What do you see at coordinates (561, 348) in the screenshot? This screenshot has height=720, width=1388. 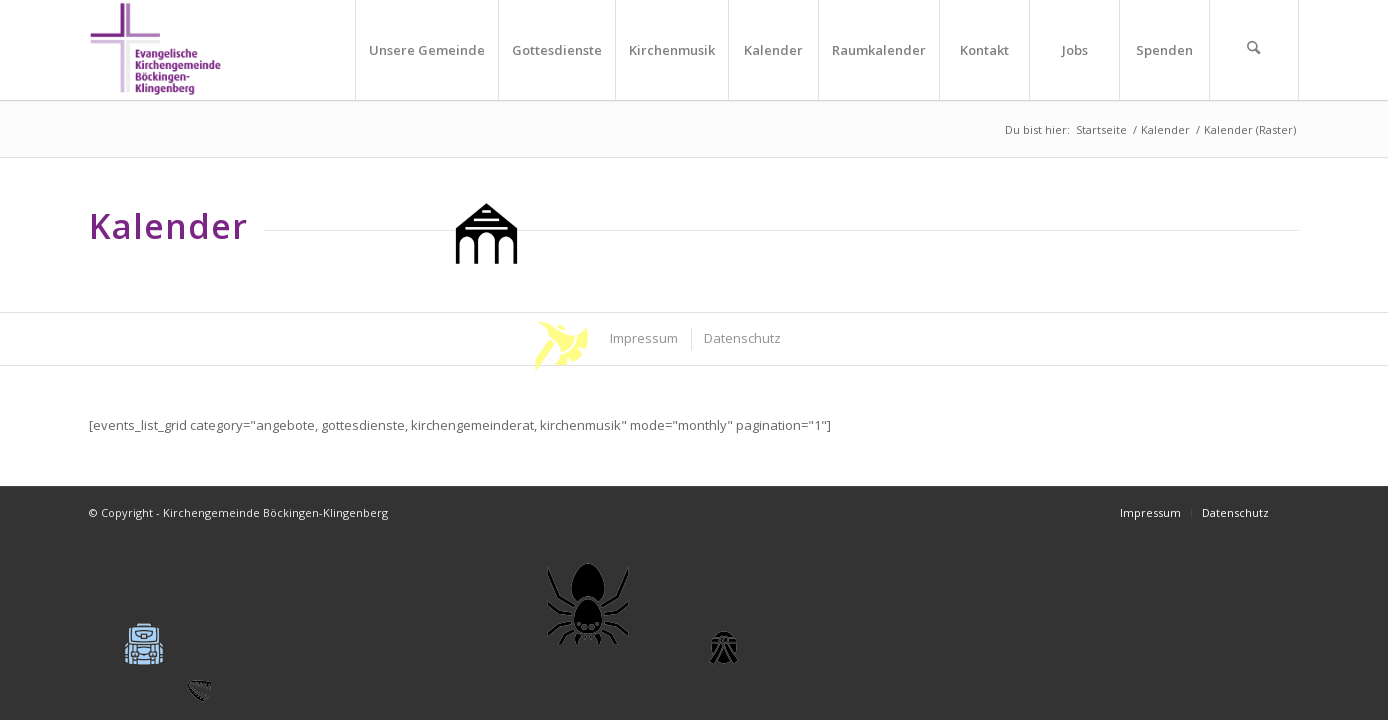 I see `indicates a damaged or worn weapon in inventory` at bounding box center [561, 348].